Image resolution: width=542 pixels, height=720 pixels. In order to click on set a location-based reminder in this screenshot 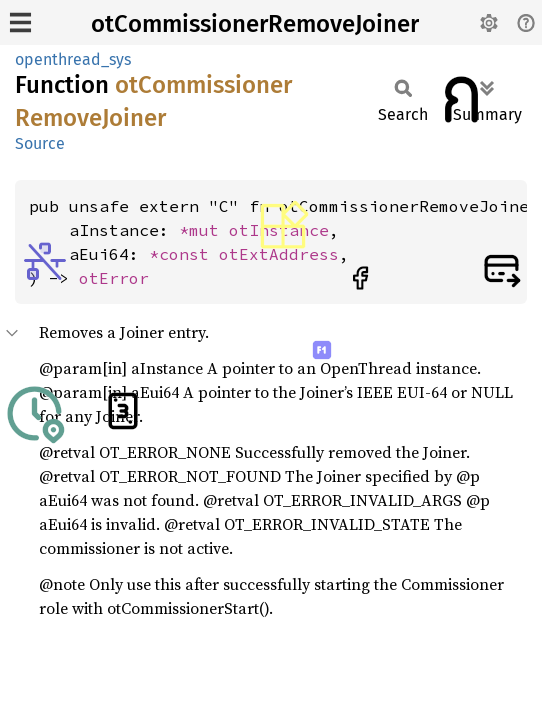, I will do `click(34, 413)`.